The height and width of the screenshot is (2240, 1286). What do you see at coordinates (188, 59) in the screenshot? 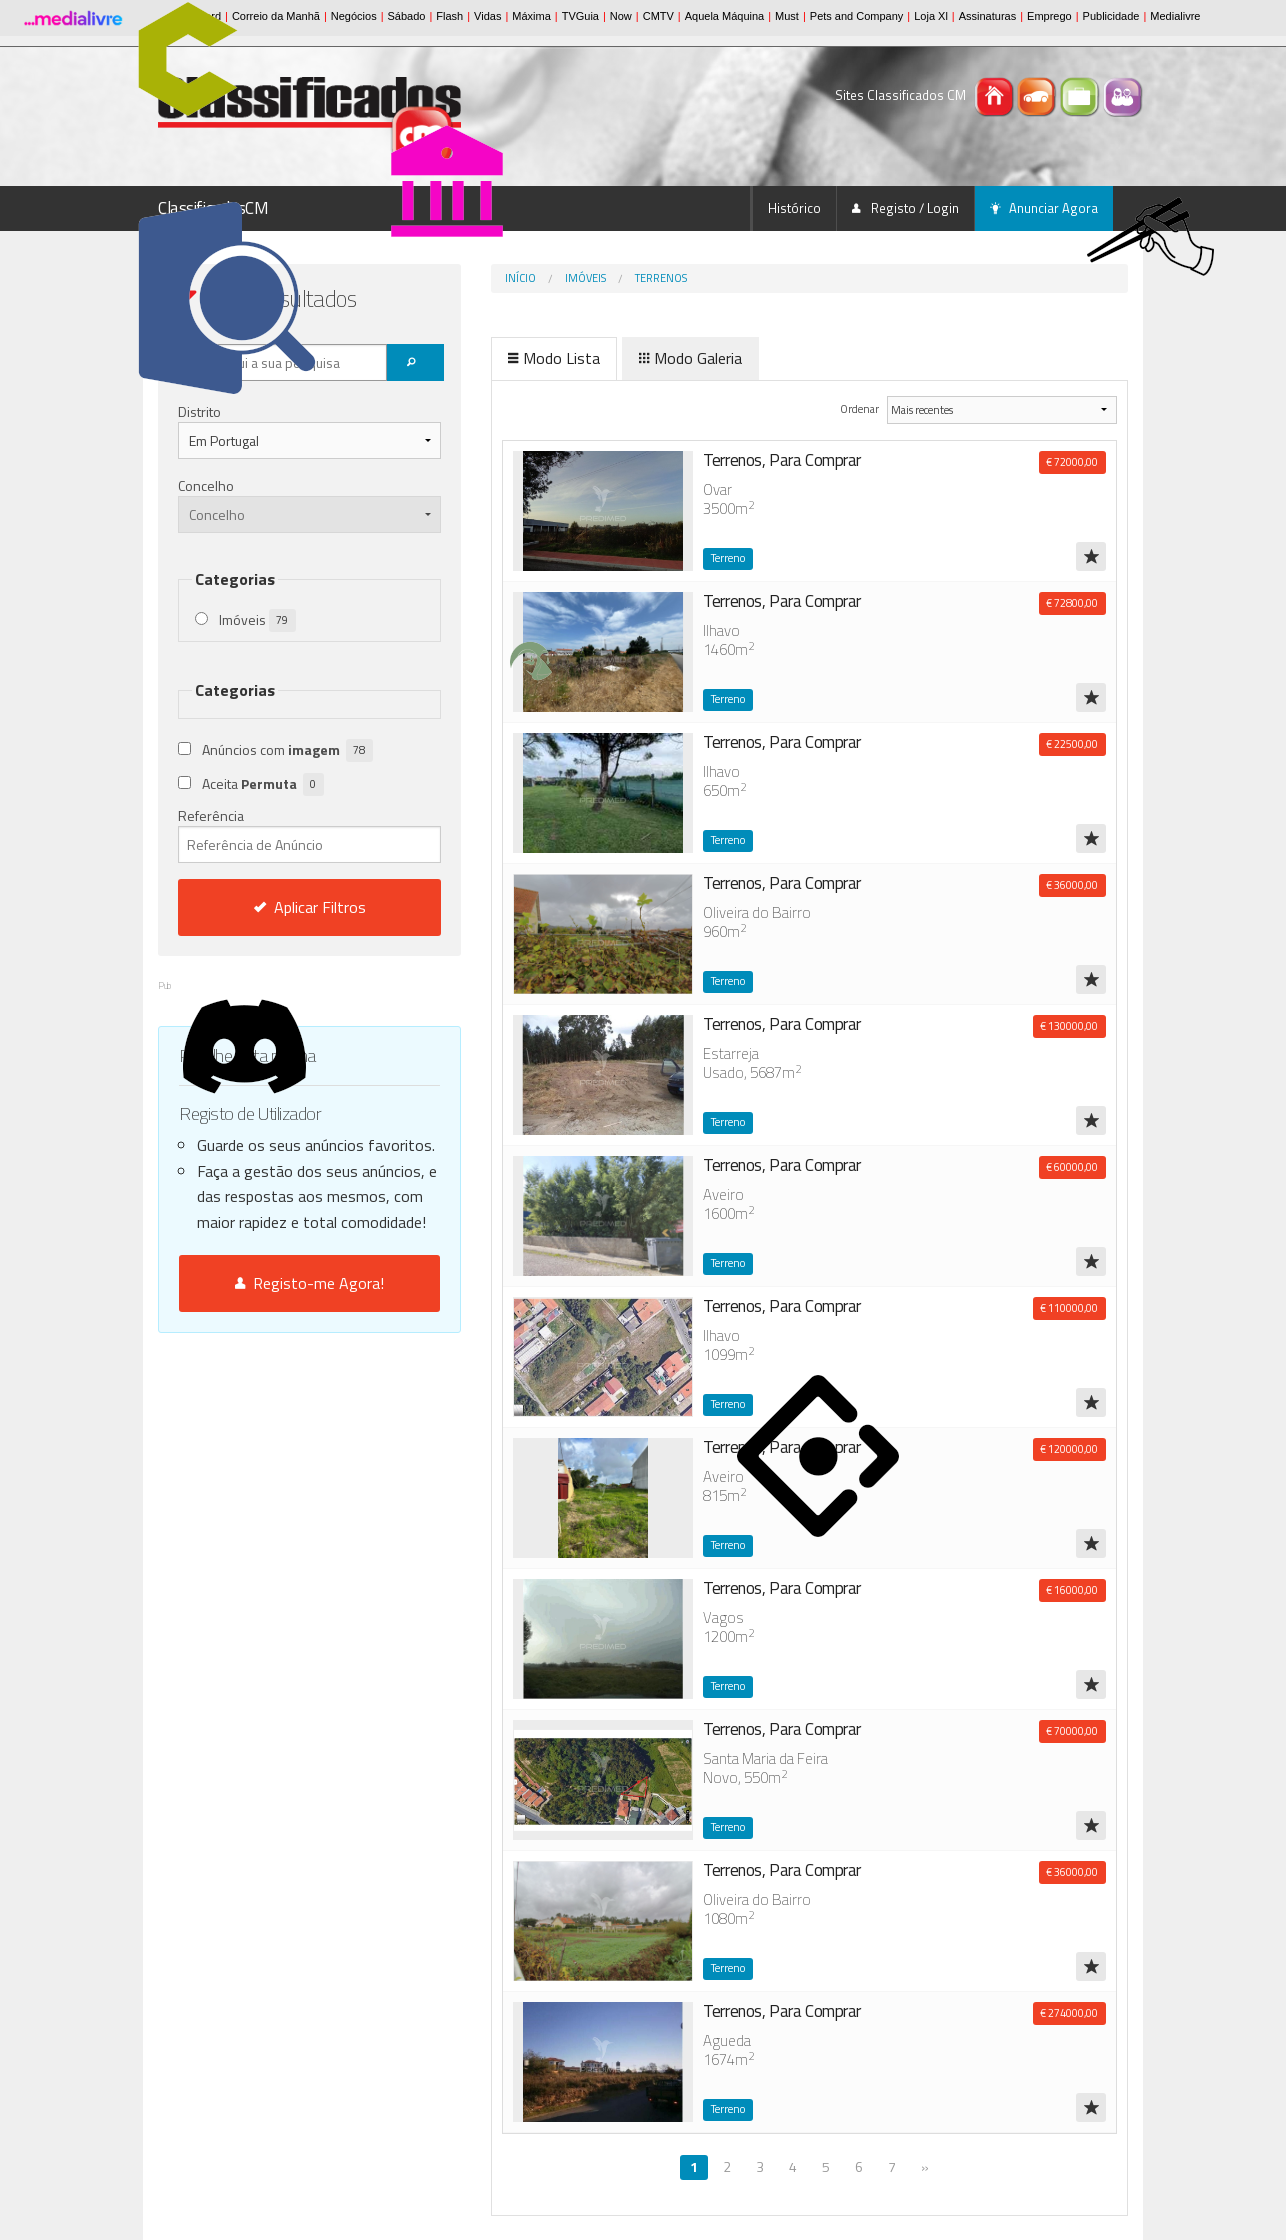
I see `open Codio learning platform` at bounding box center [188, 59].